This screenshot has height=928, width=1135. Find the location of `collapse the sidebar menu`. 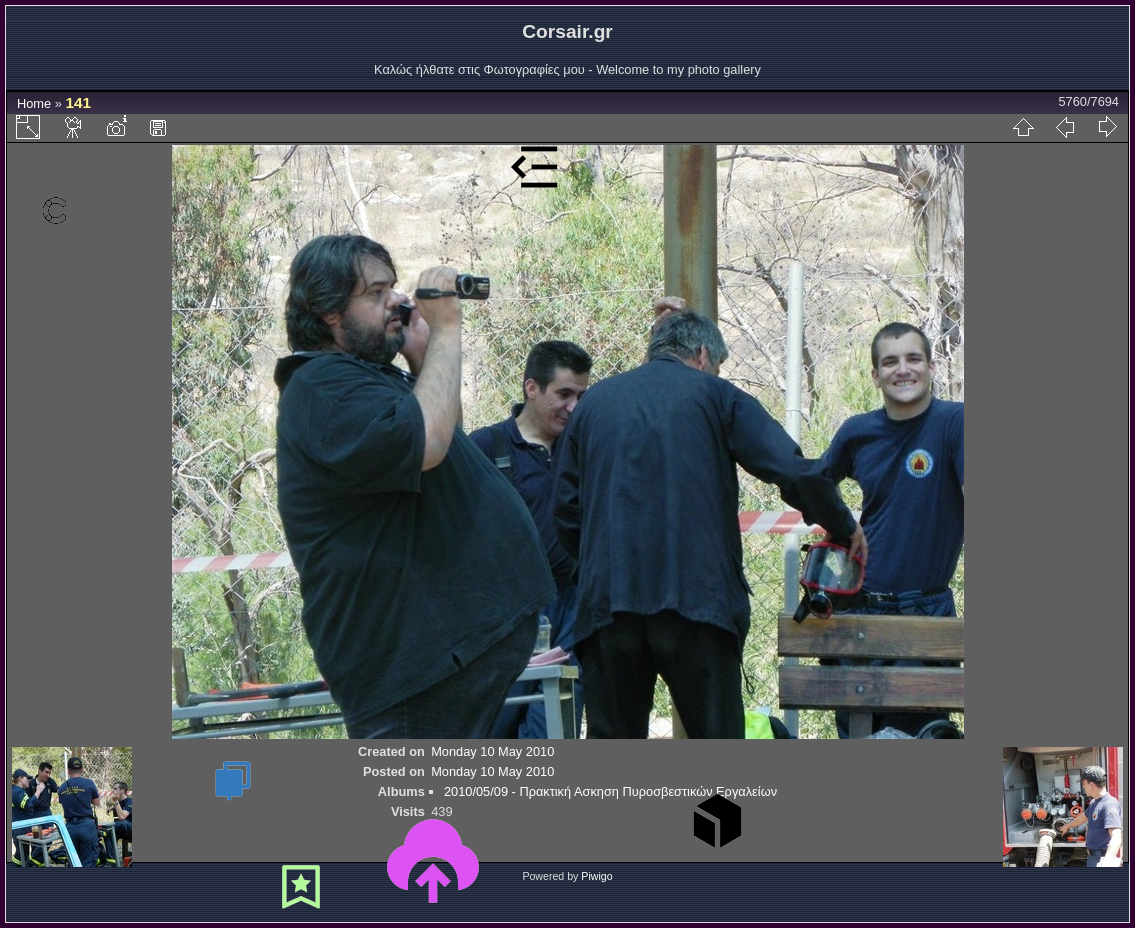

collapse the sidebar menu is located at coordinates (534, 167).